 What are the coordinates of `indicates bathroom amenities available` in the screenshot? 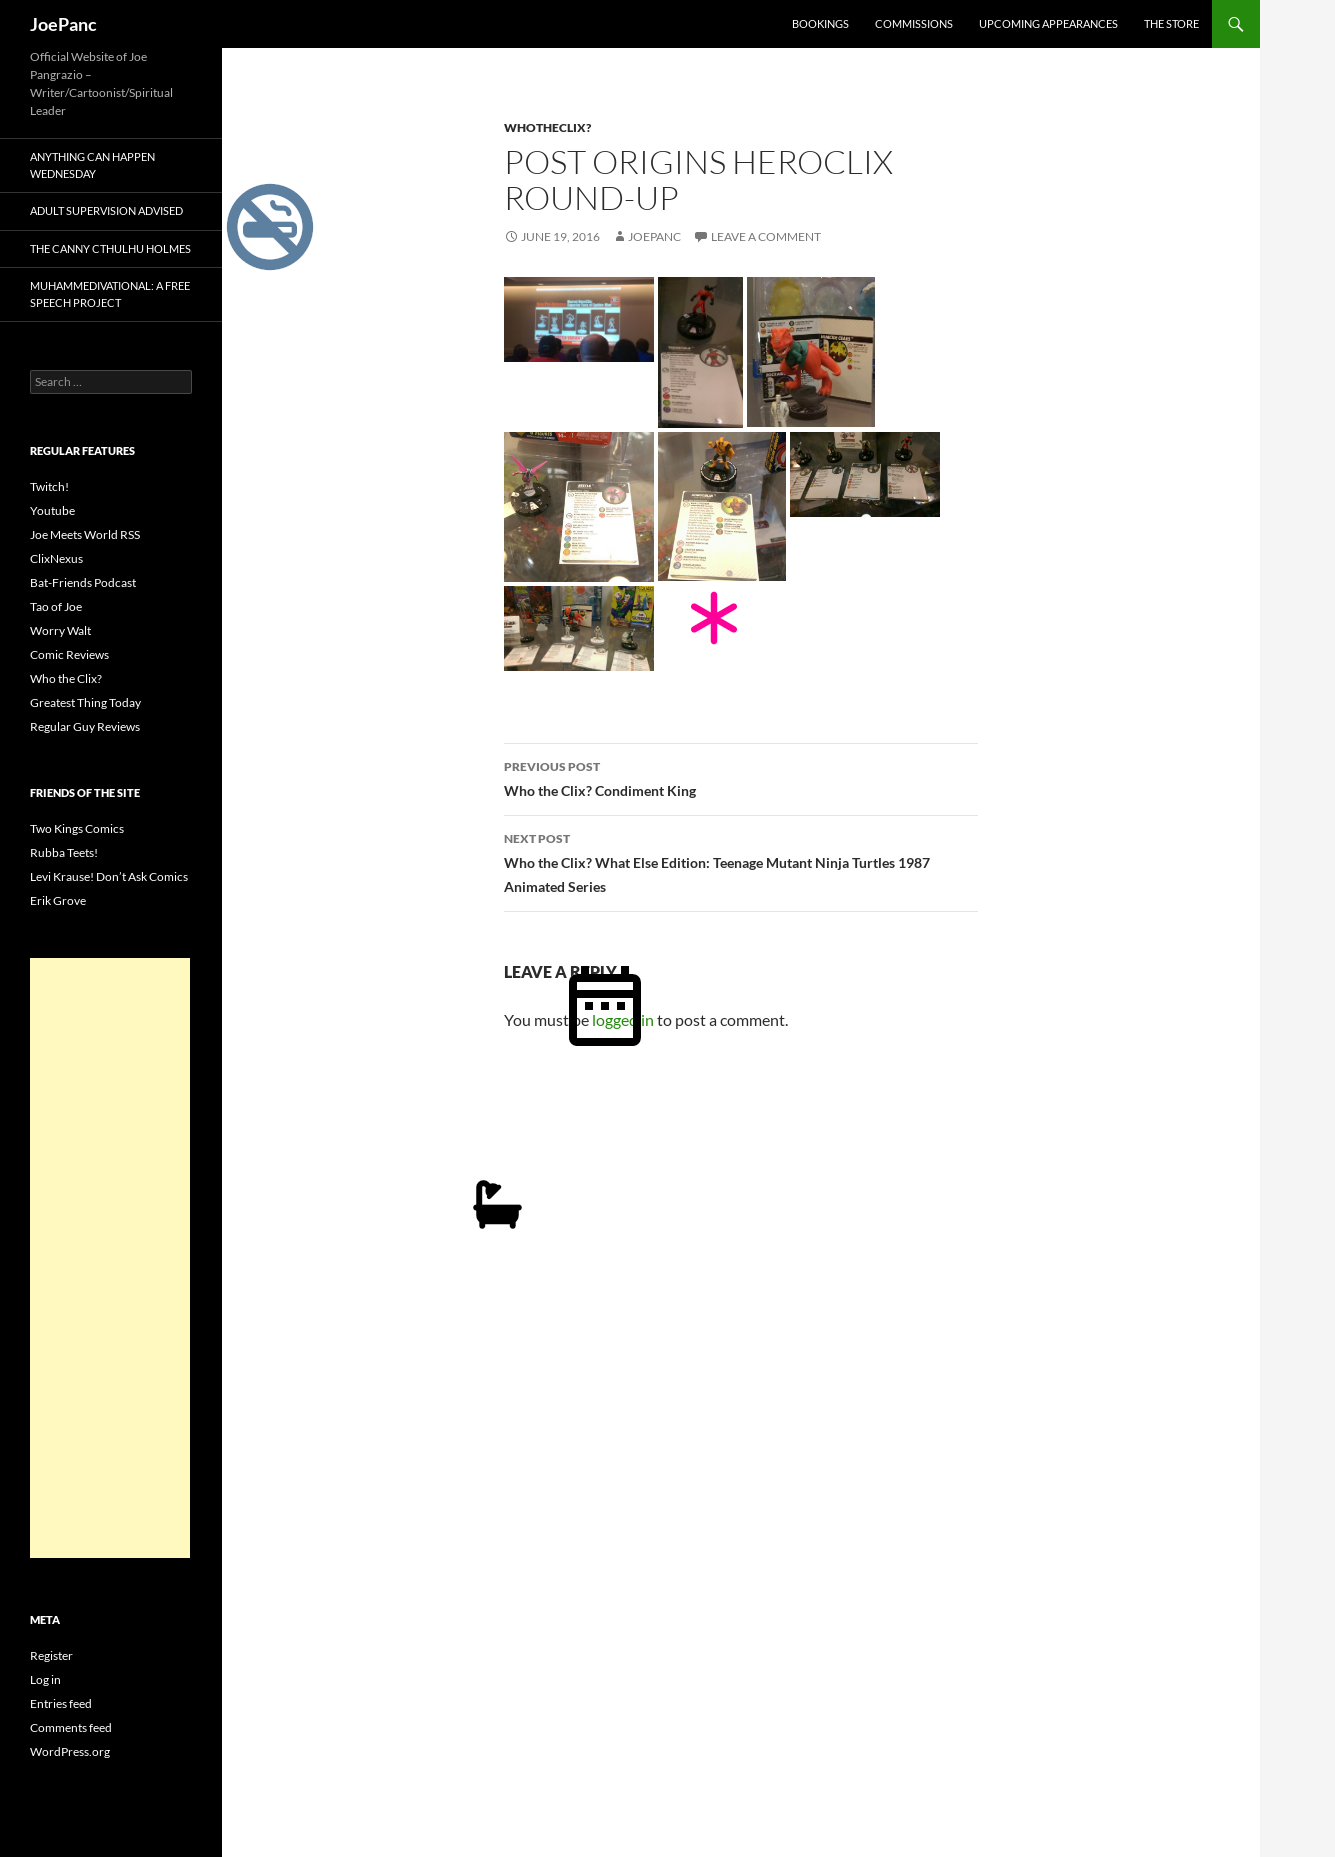 It's located at (497, 1204).